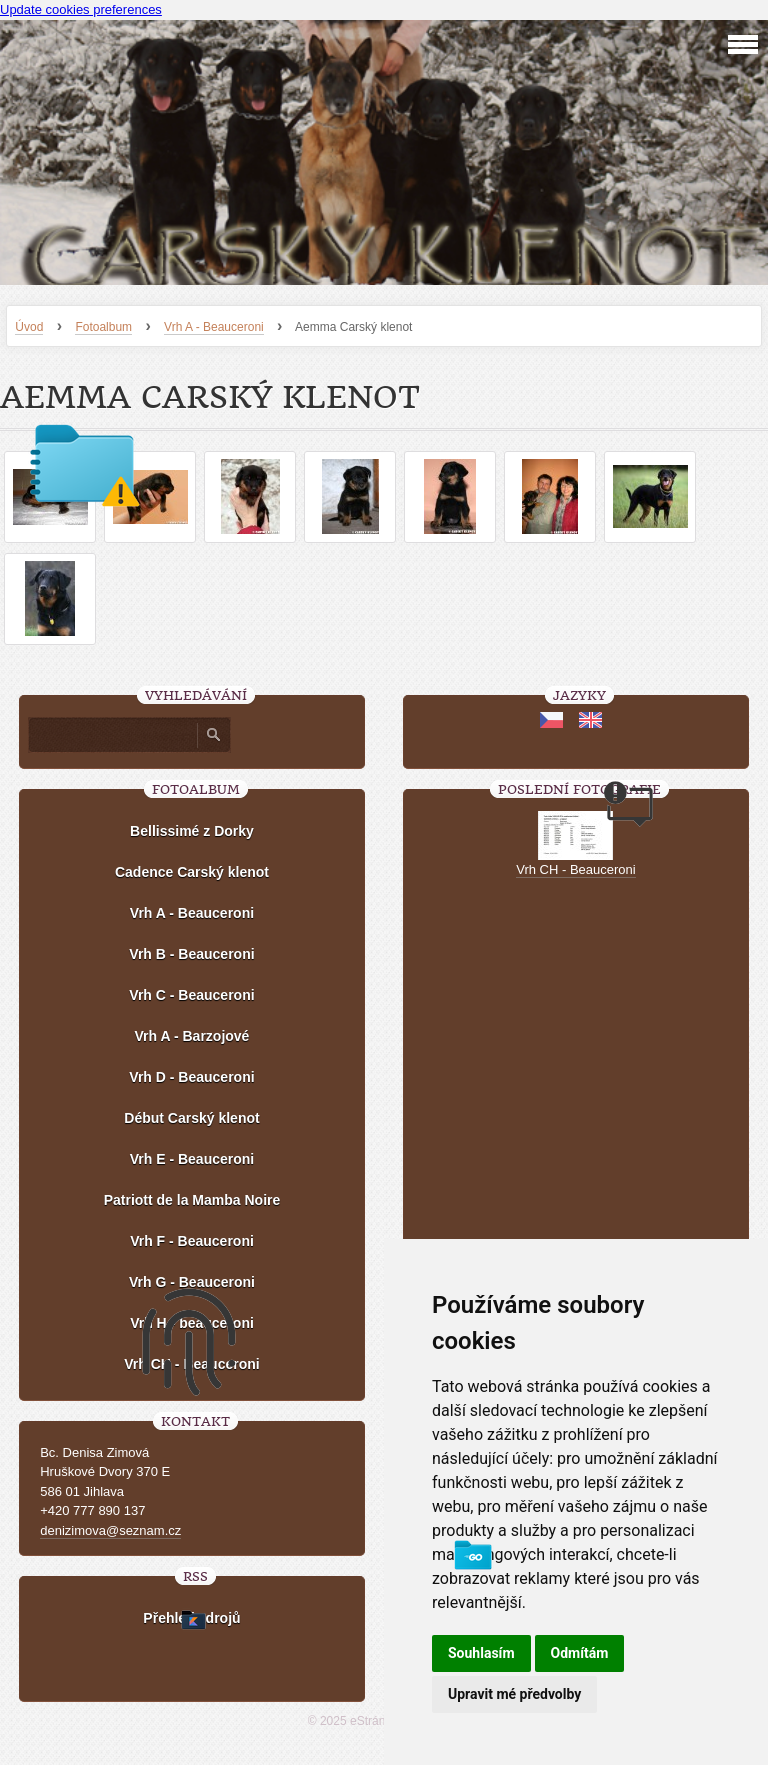  Describe the element at coordinates (473, 1556) in the screenshot. I see `open folder containing Go language projects` at that location.